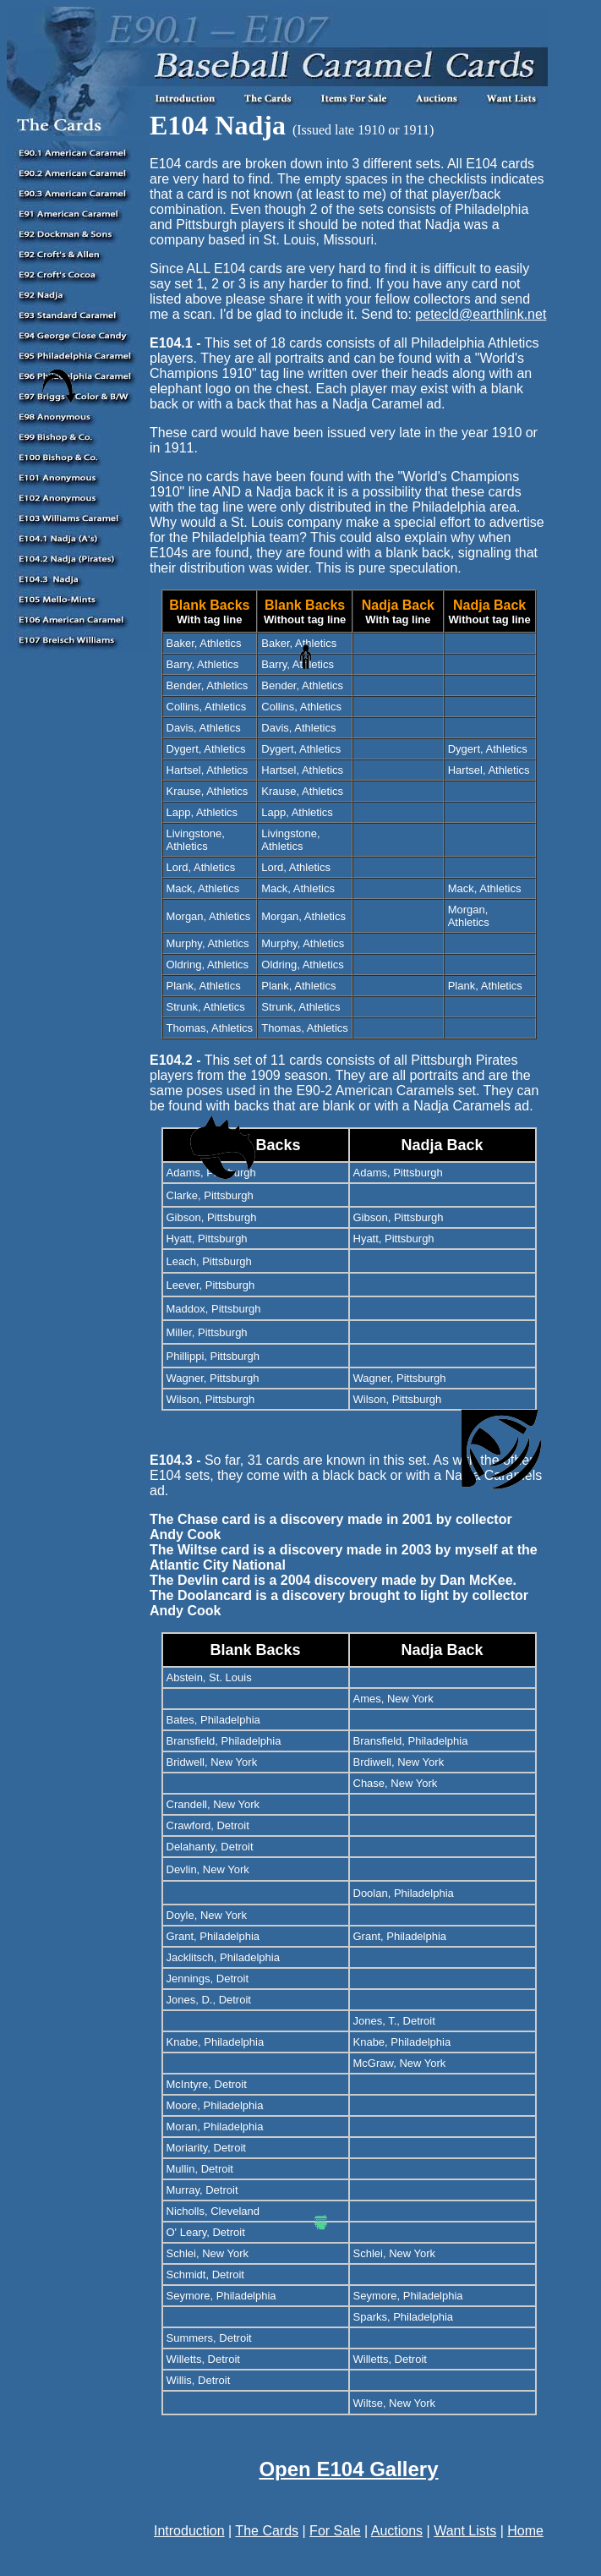 The image size is (601, 2576). What do you see at coordinates (501, 1450) in the screenshot?
I see `activate voice command or shout ability` at bounding box center [501, 1450].